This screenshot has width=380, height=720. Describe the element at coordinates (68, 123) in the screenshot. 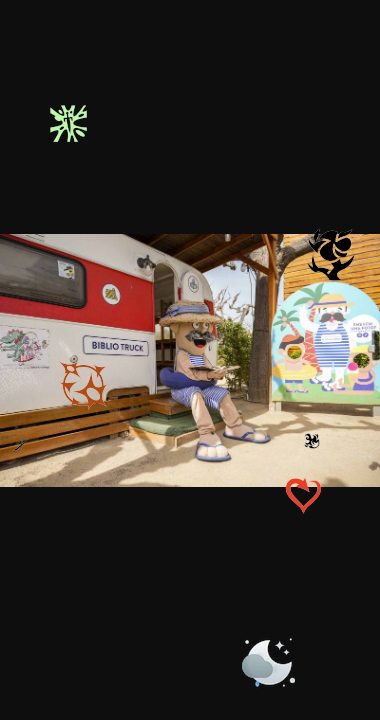

I see `indicates a melting or dissolving weapon effect` at that location.